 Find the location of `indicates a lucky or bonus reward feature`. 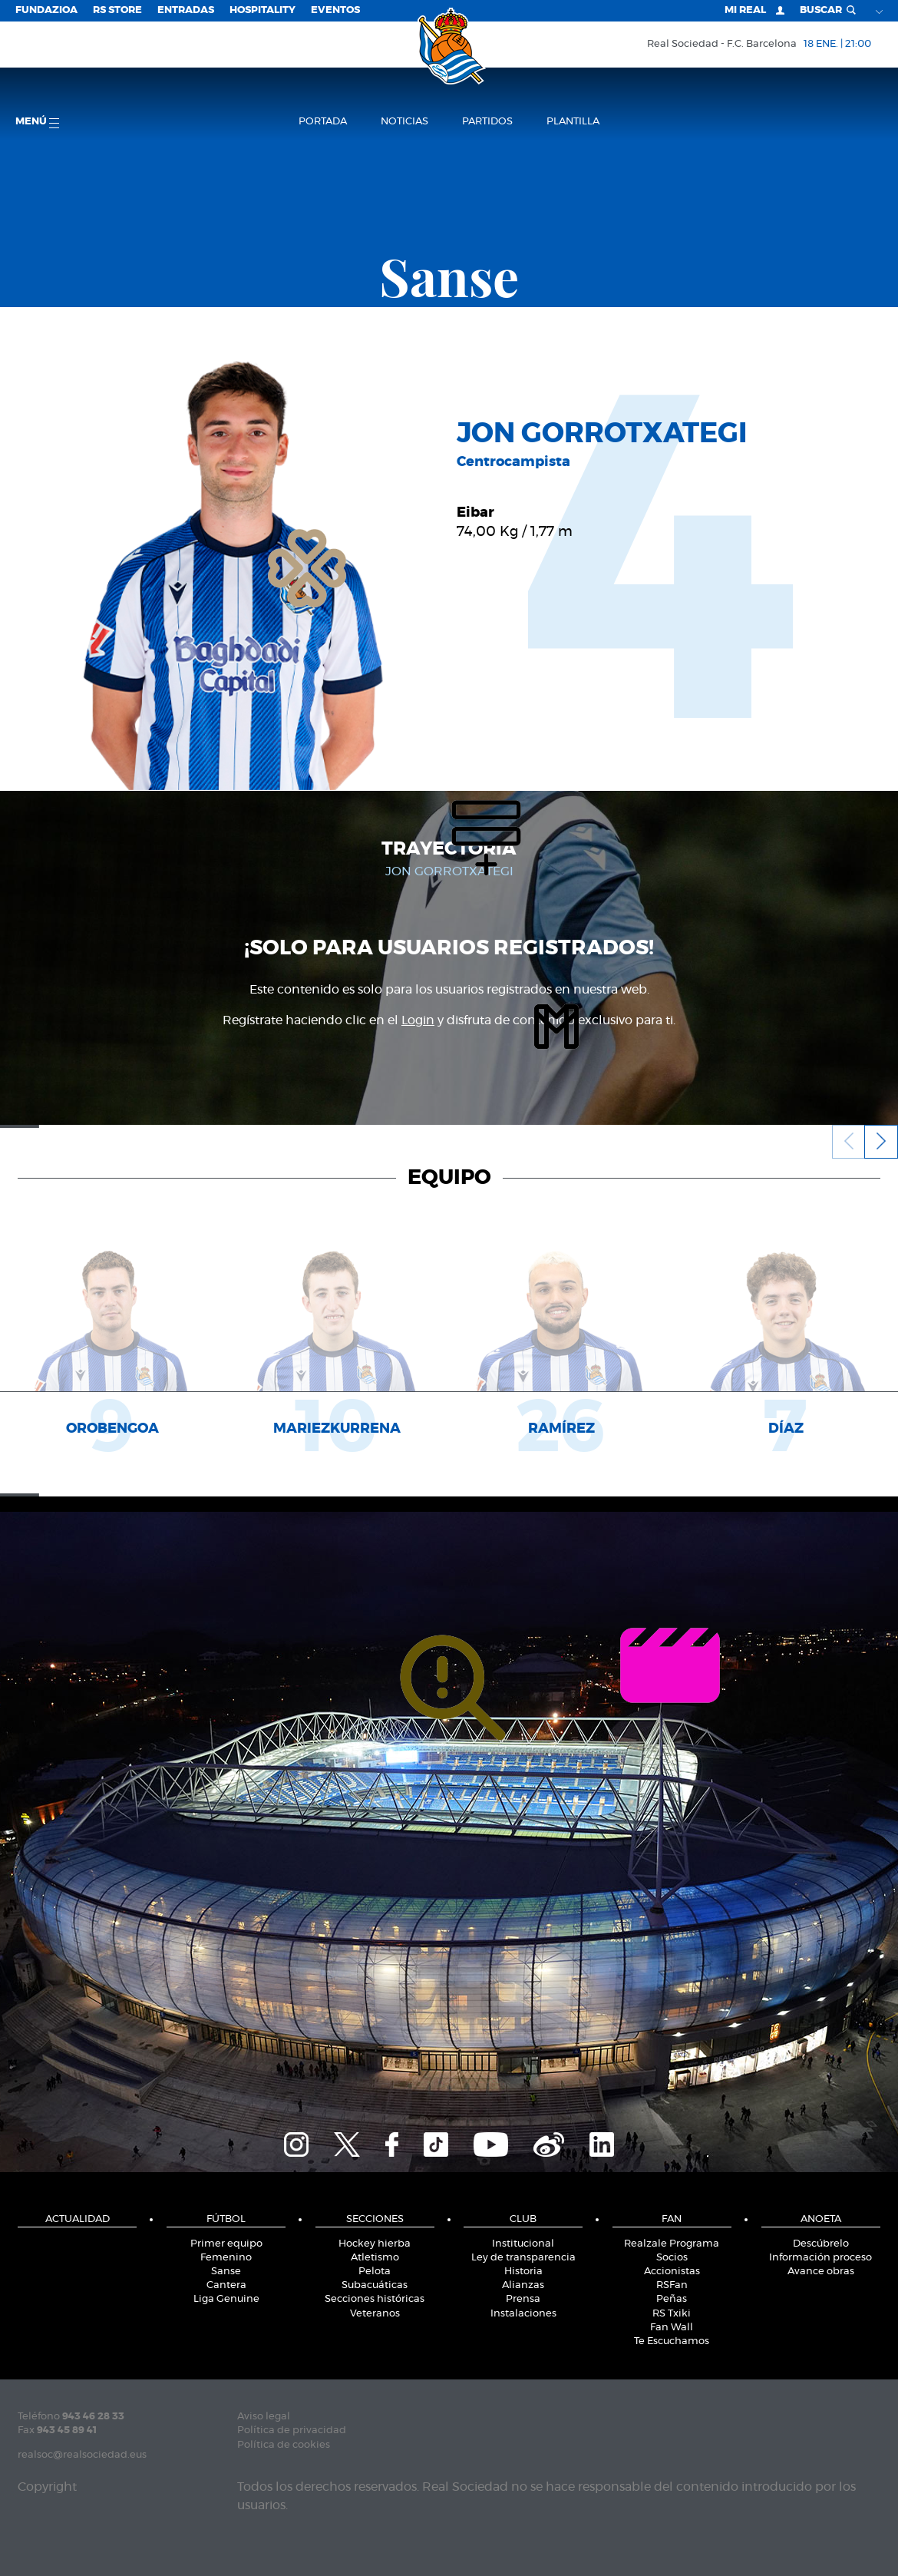

indicates a lucky or bonus reward feature is located at coordinates (307, 568).